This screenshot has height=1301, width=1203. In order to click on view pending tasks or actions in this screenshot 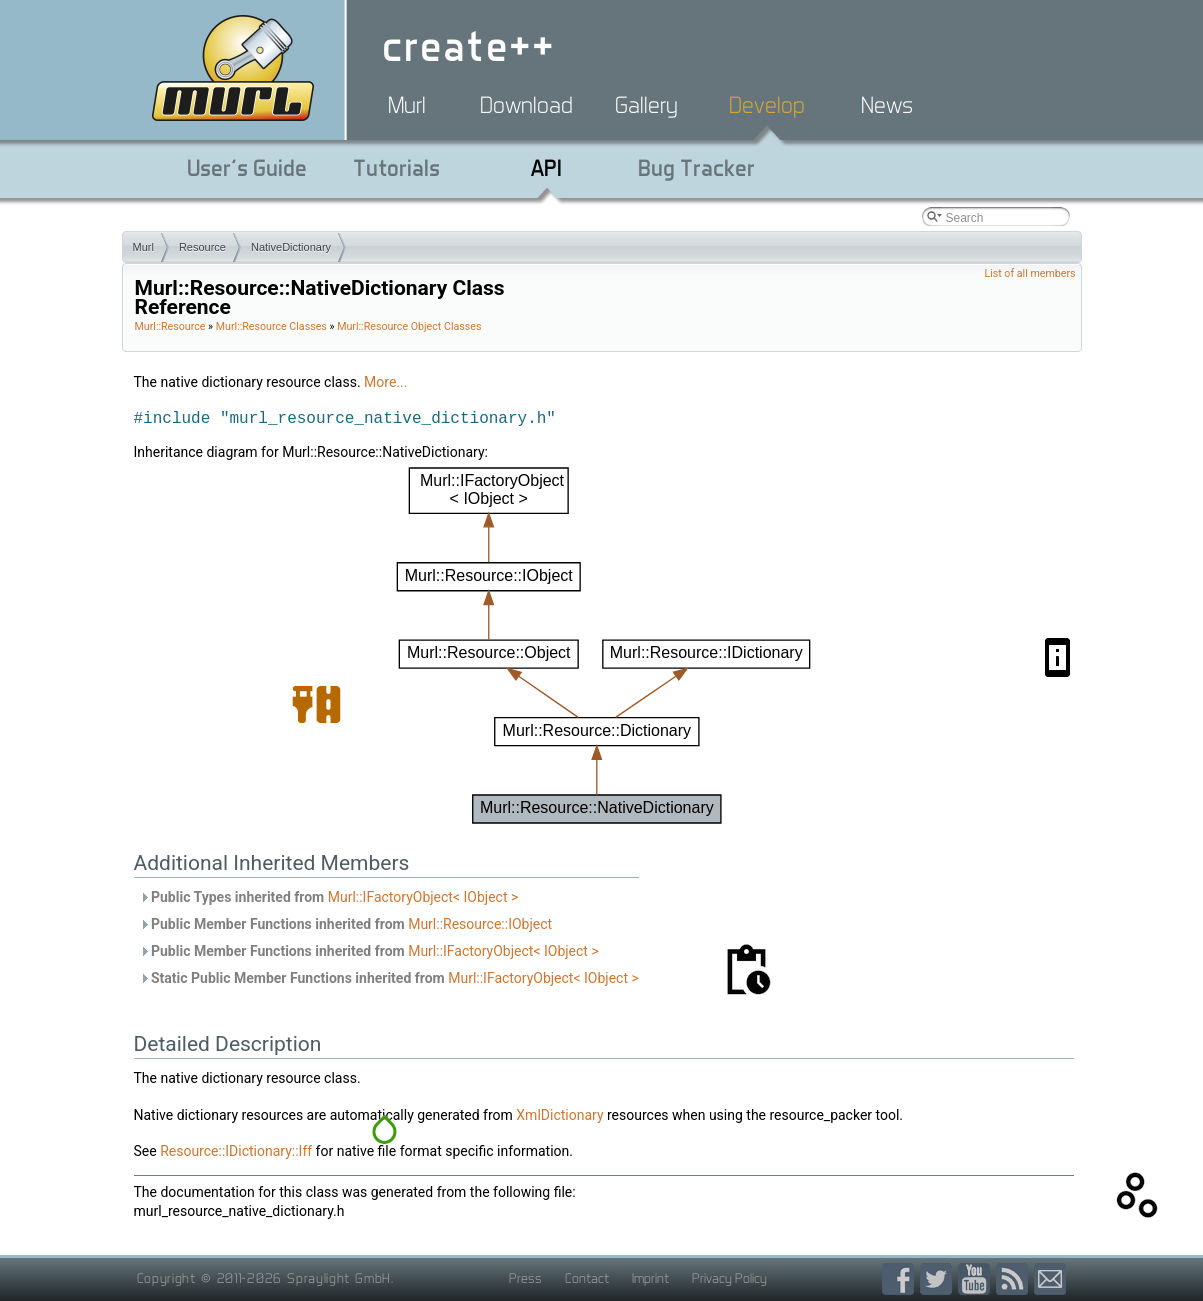, I will do `click(746, 970)`.